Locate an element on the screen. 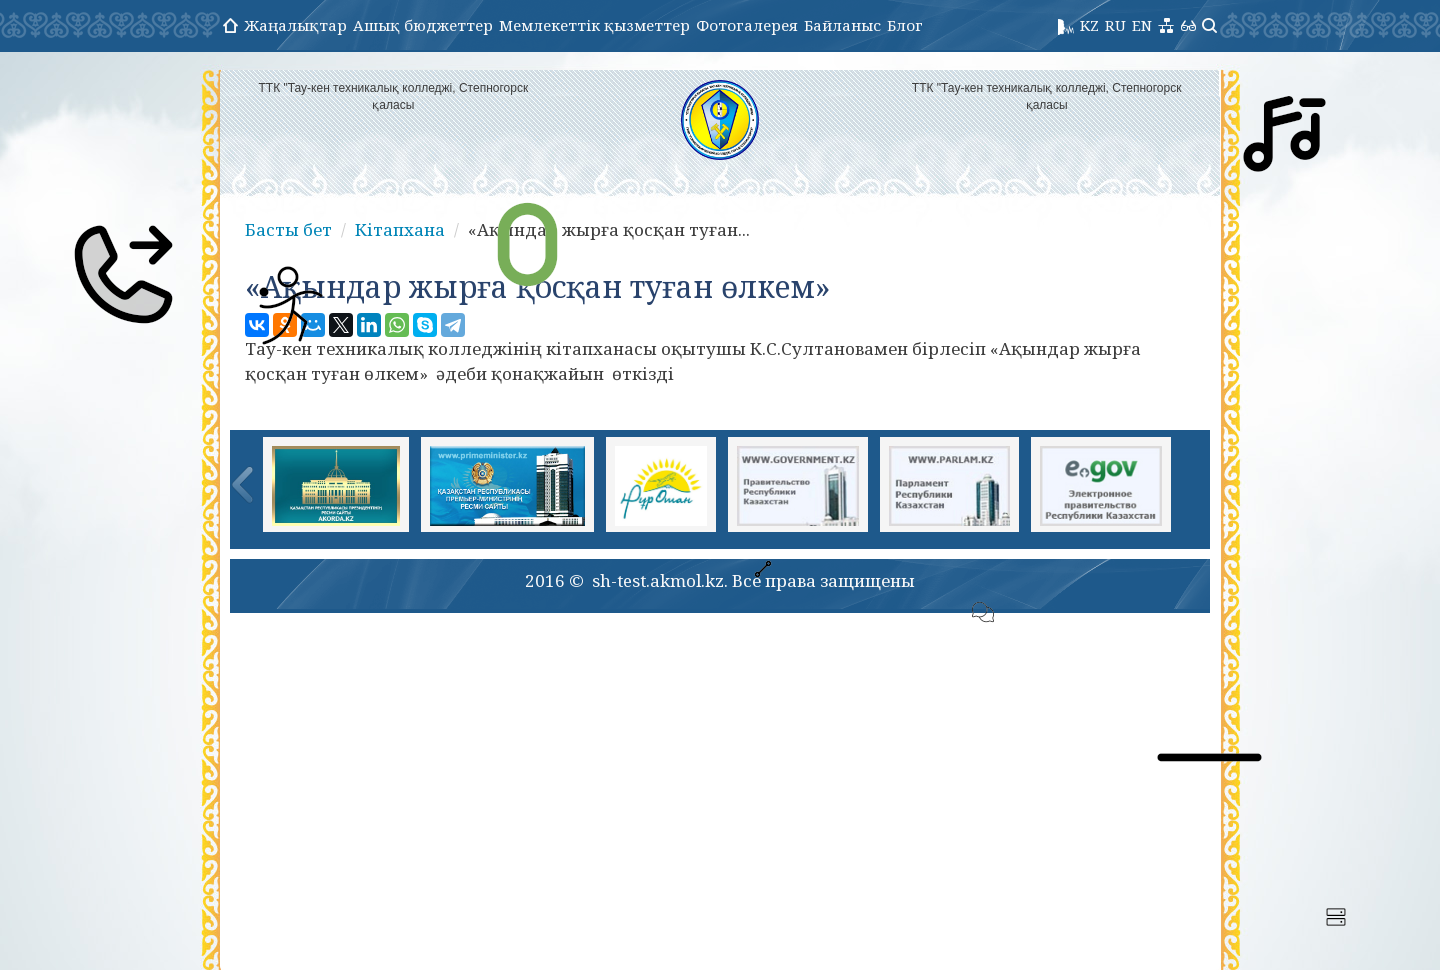  access storage or server settings is located at coordinates (1336, 917).